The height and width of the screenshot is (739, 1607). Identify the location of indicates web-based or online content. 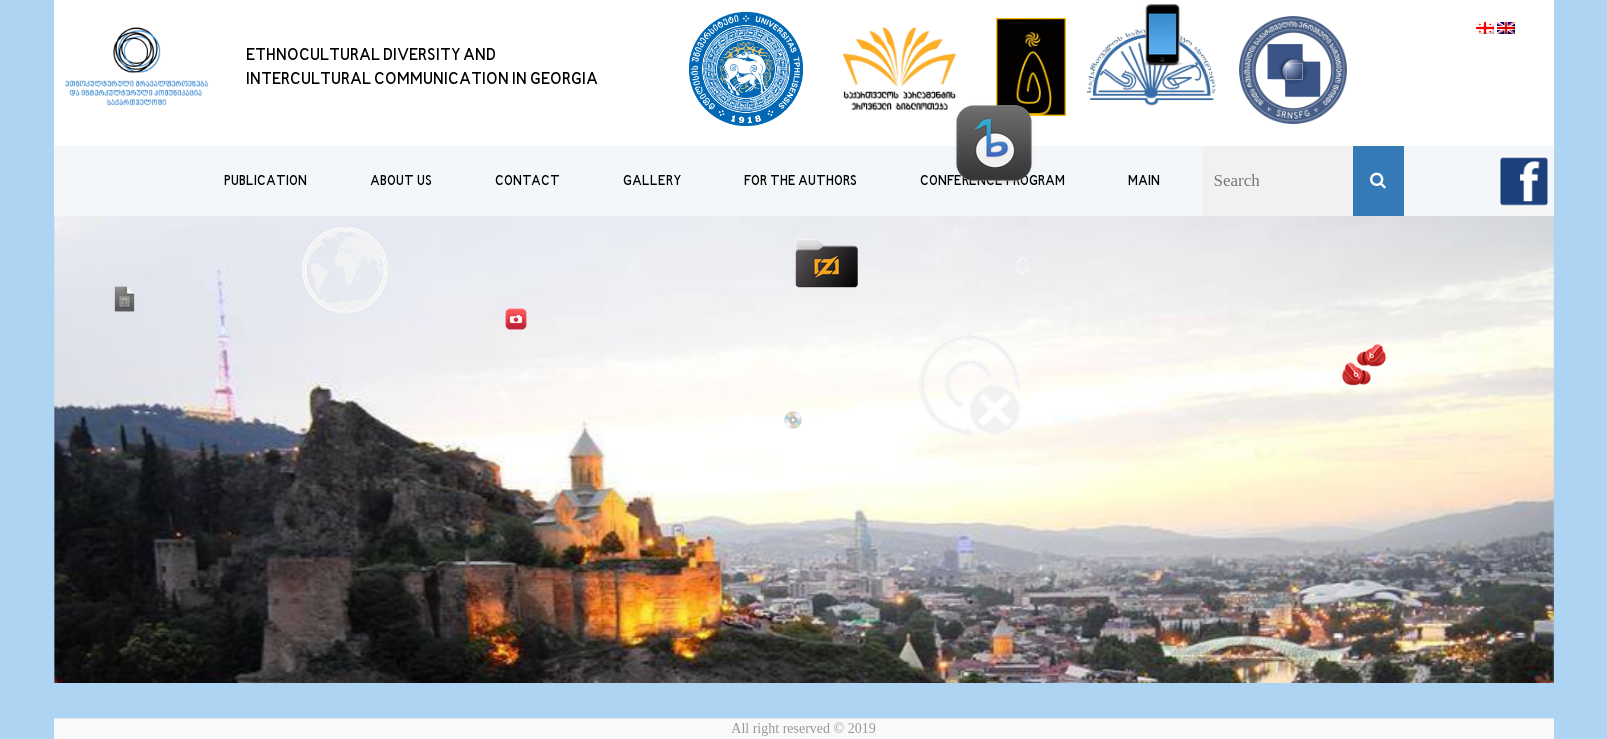
(345, 270).